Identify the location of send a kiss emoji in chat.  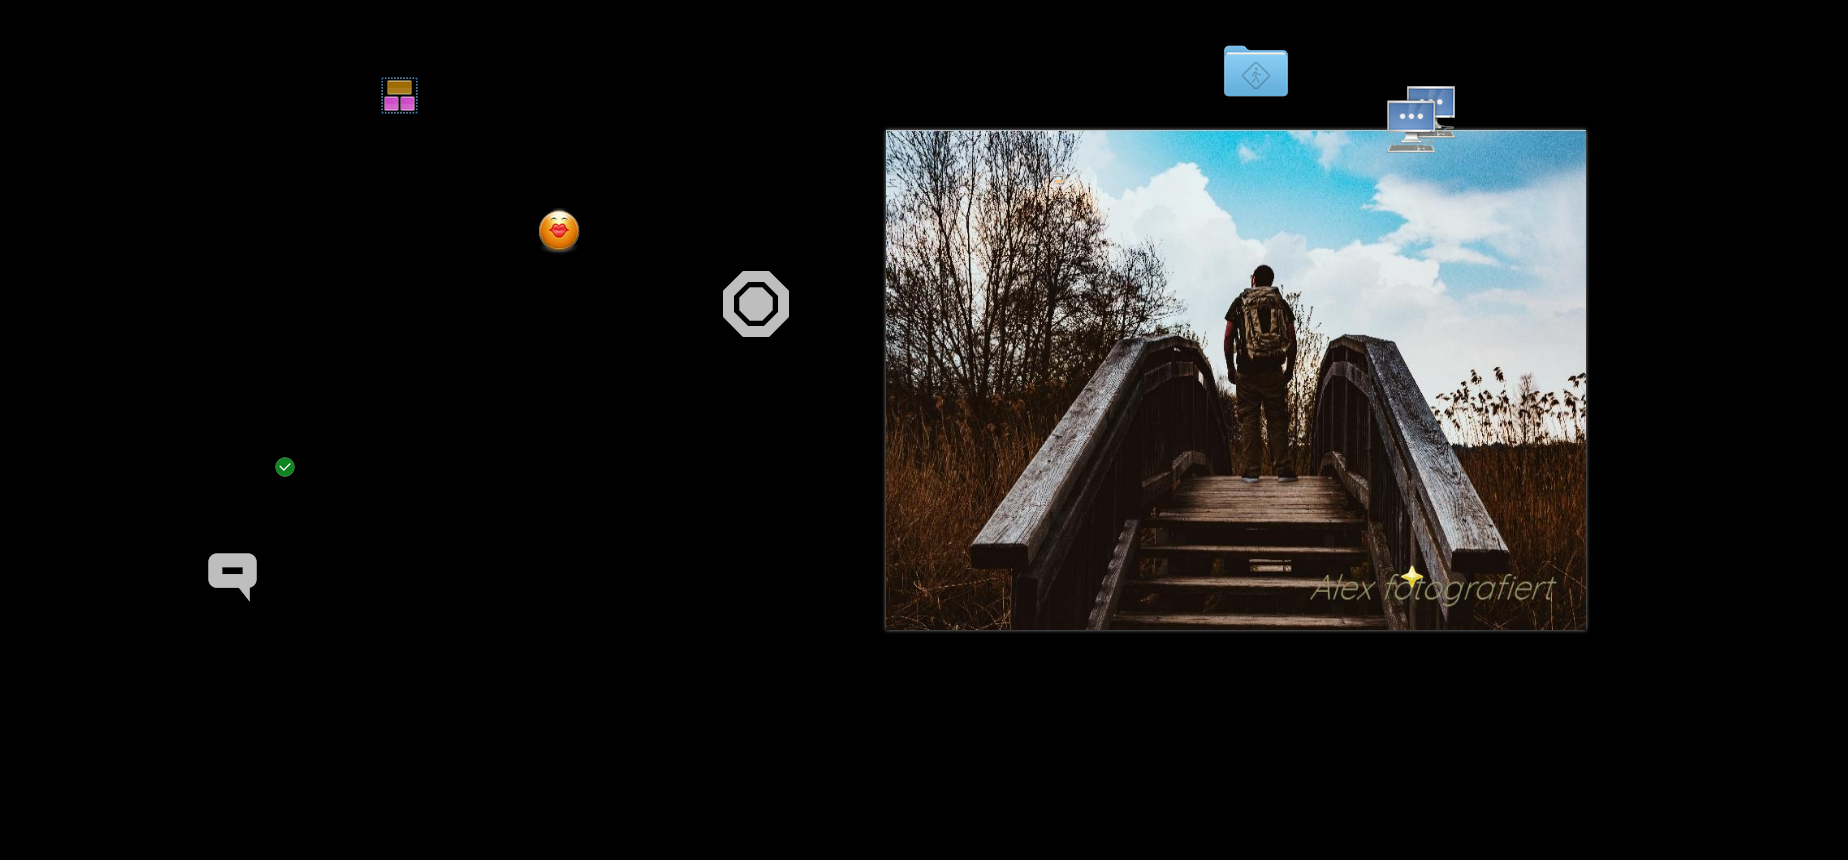
(559, 231).